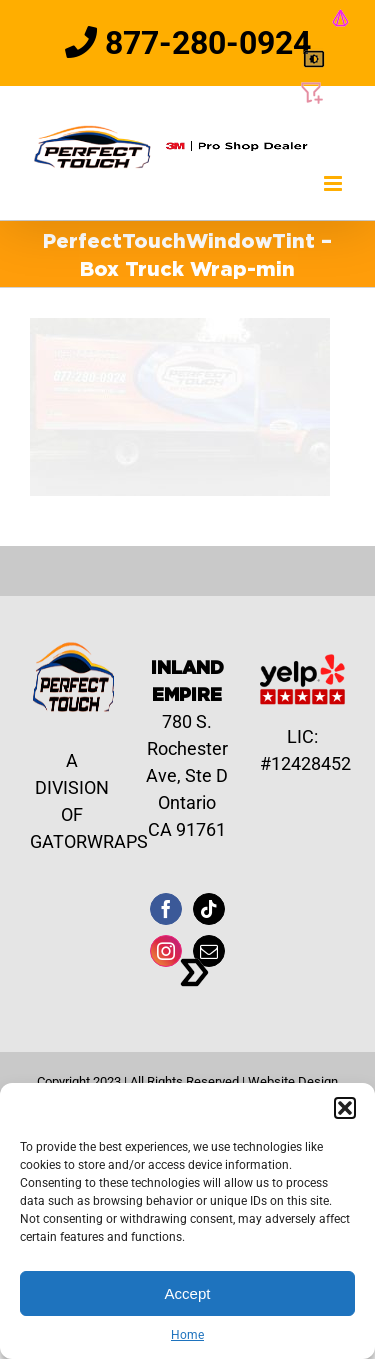 The width and height of the screenshot is (375, 1359). Describe the element at coordinates (194, 972) in the screenshot. I see `navigate to the next item or step` at that location.